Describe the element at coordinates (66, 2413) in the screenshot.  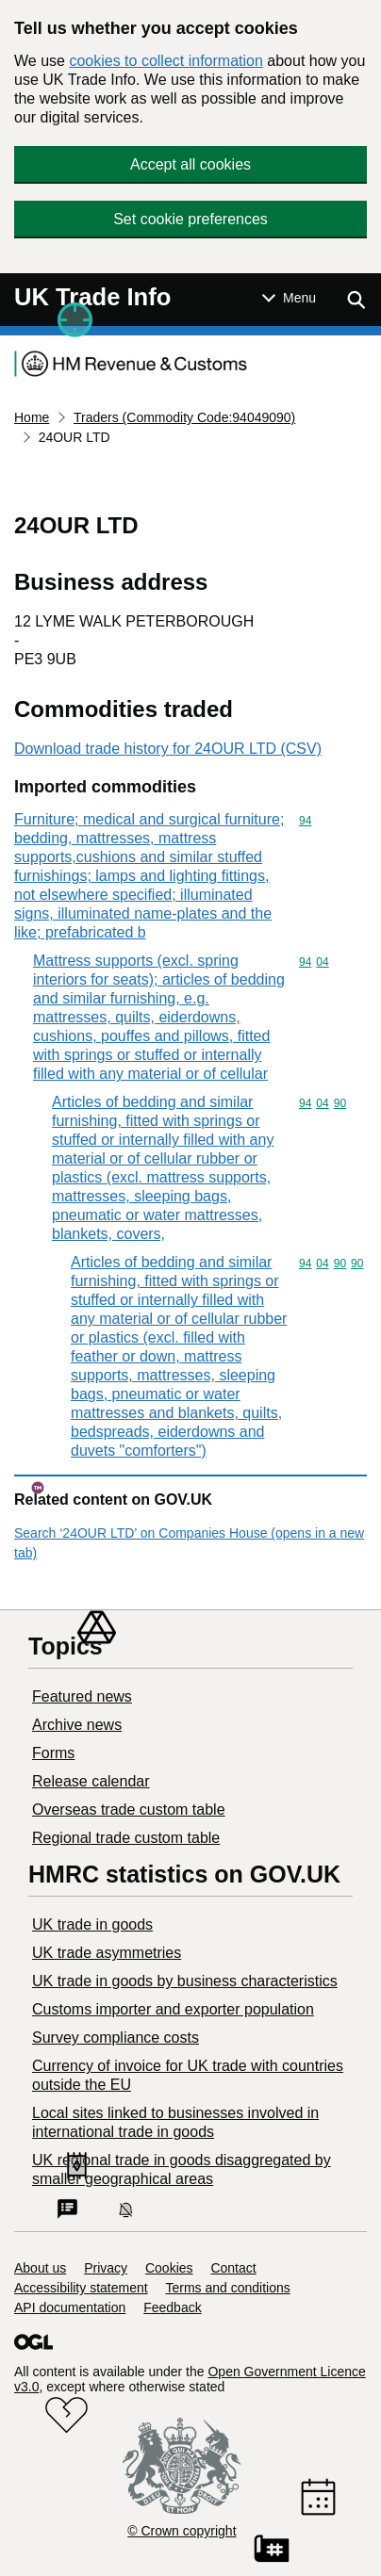
I see `unlike or remove from favorites` at that location.